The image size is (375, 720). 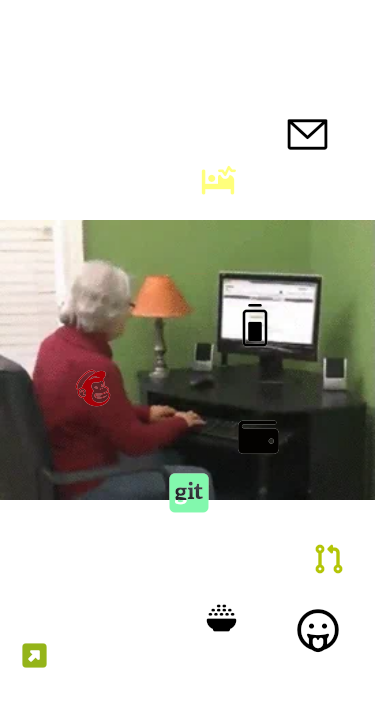 What do you see at coordinates (93, 388) in the screenshot?
I see `open mailchimp email marketing platform` at bounding box center [93, 388].